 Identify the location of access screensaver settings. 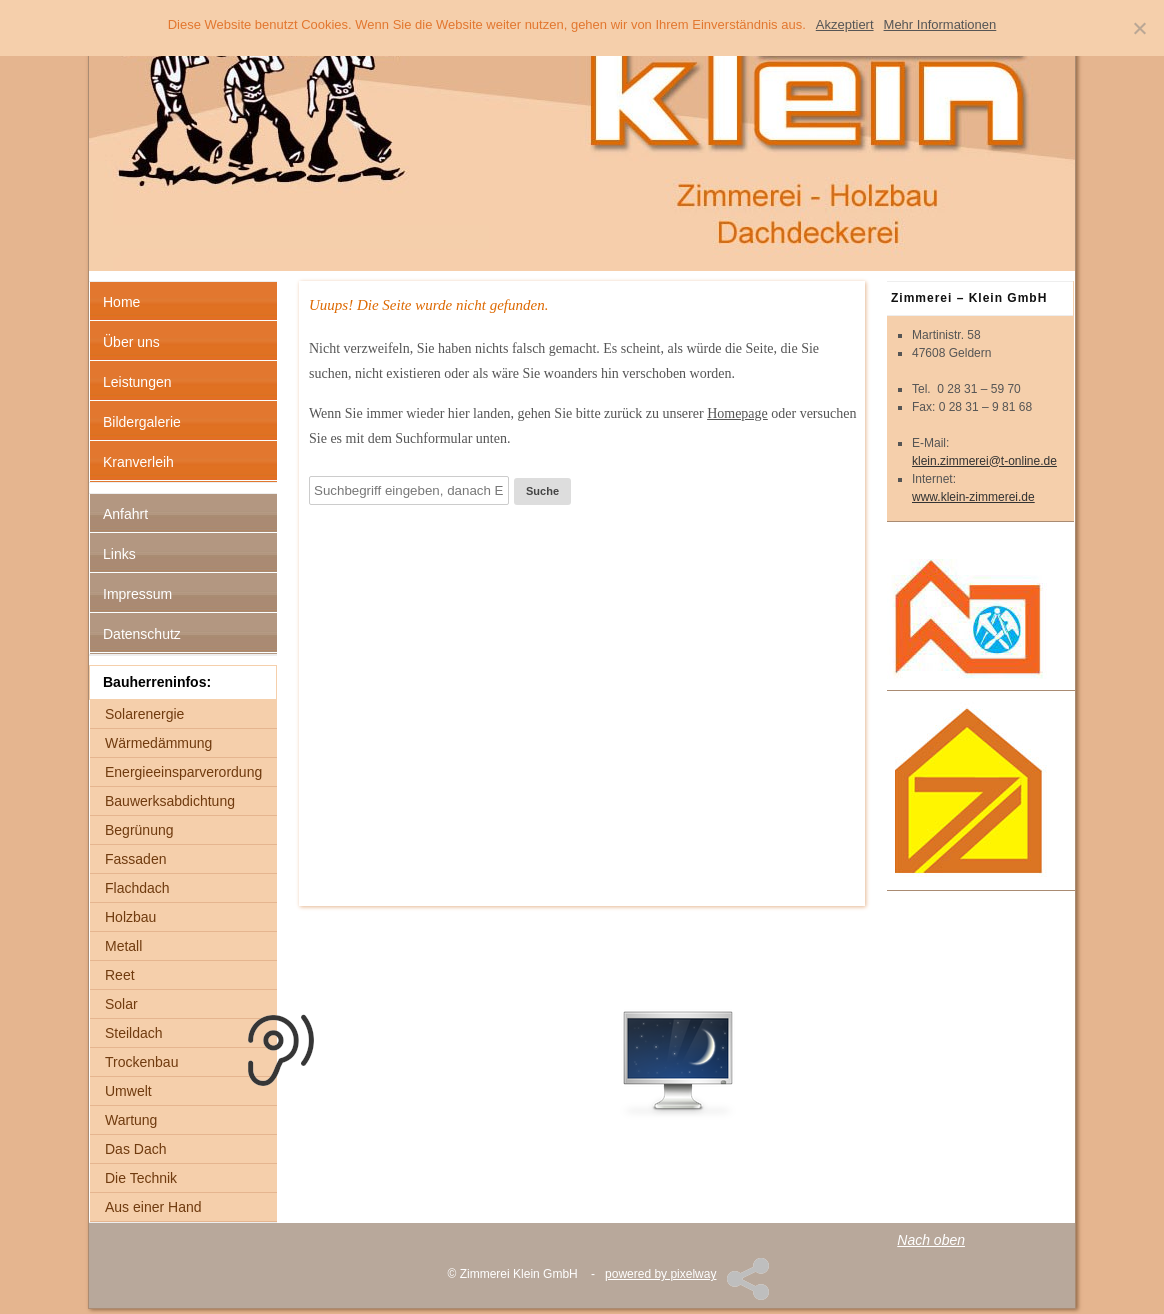
(678, 1059).